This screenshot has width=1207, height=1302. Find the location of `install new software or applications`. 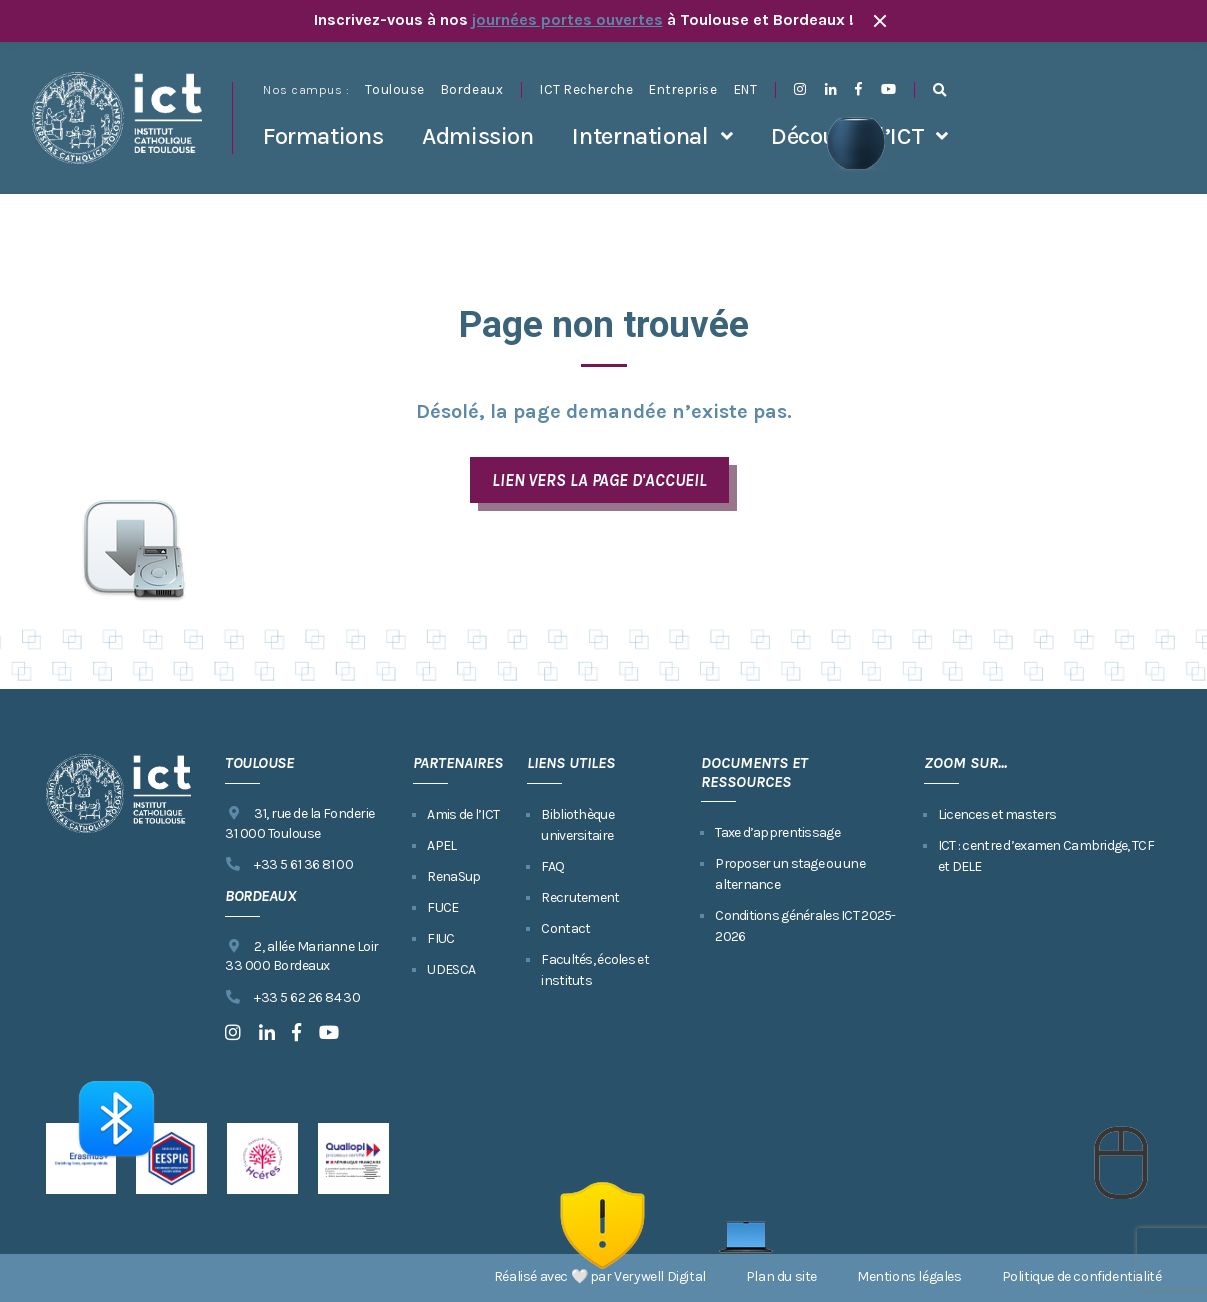

install new software or applications is located at coordinates (130, 546).